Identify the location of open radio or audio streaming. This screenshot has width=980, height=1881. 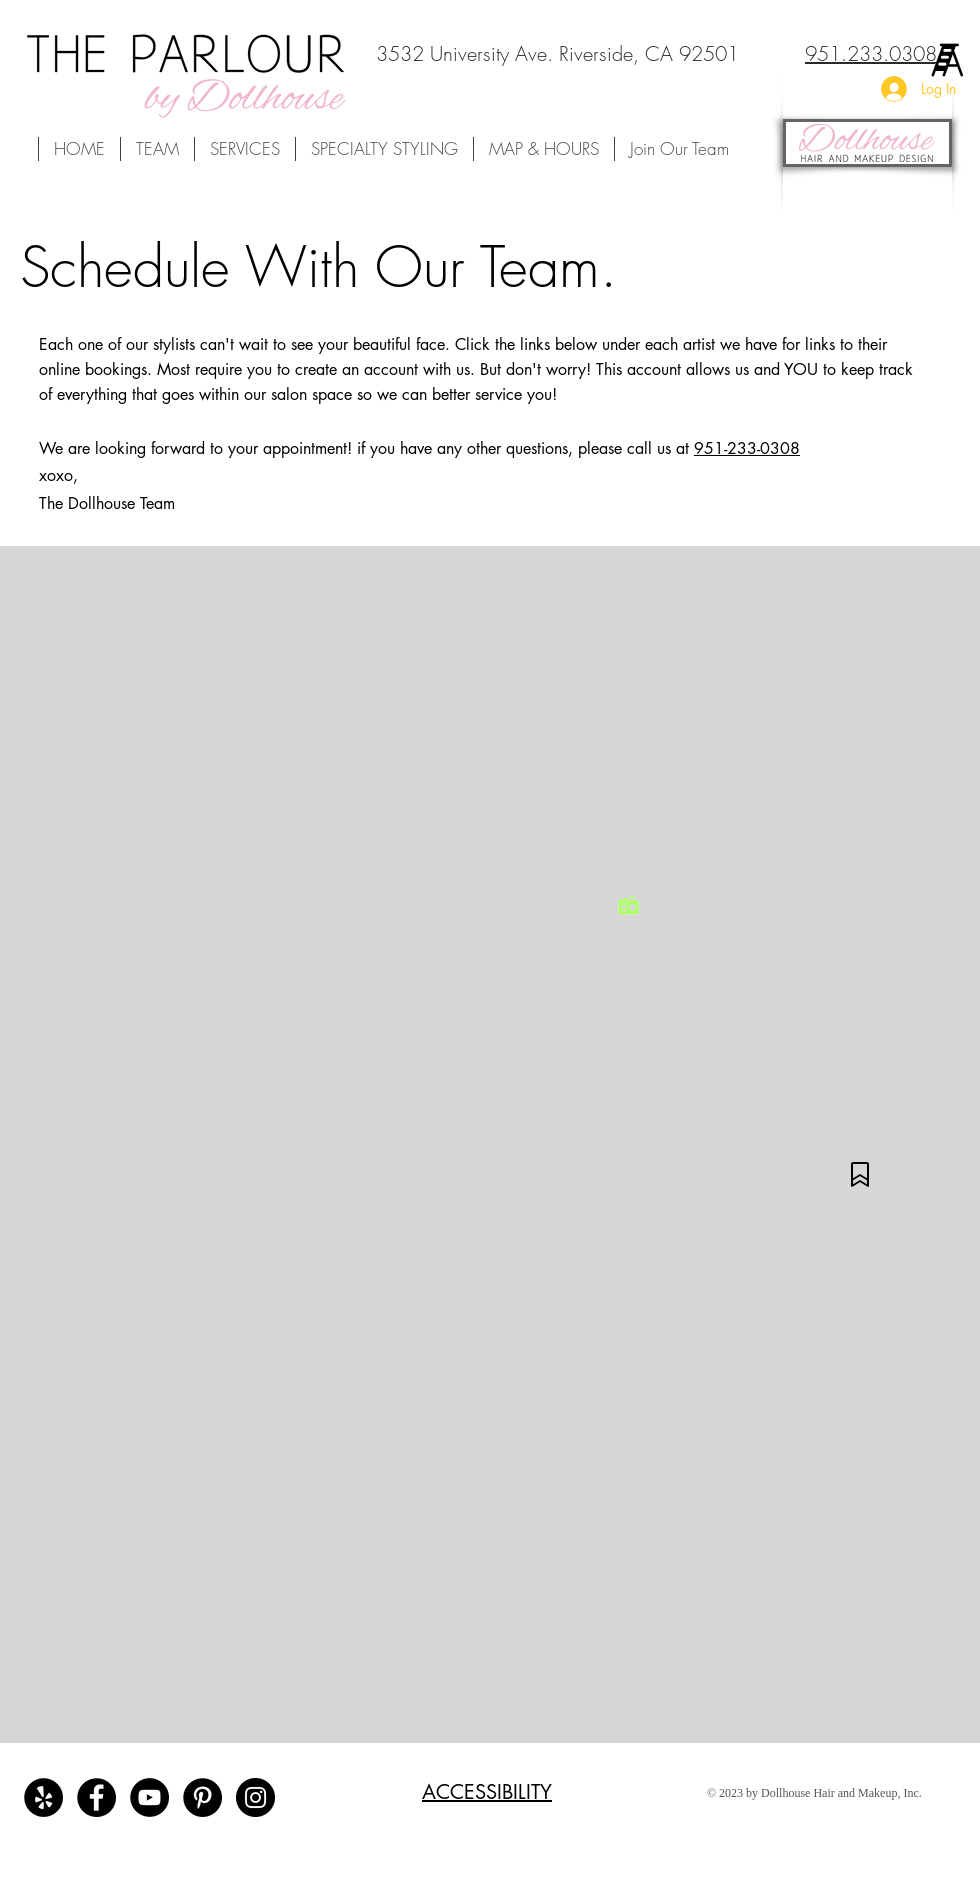
(628, 906).